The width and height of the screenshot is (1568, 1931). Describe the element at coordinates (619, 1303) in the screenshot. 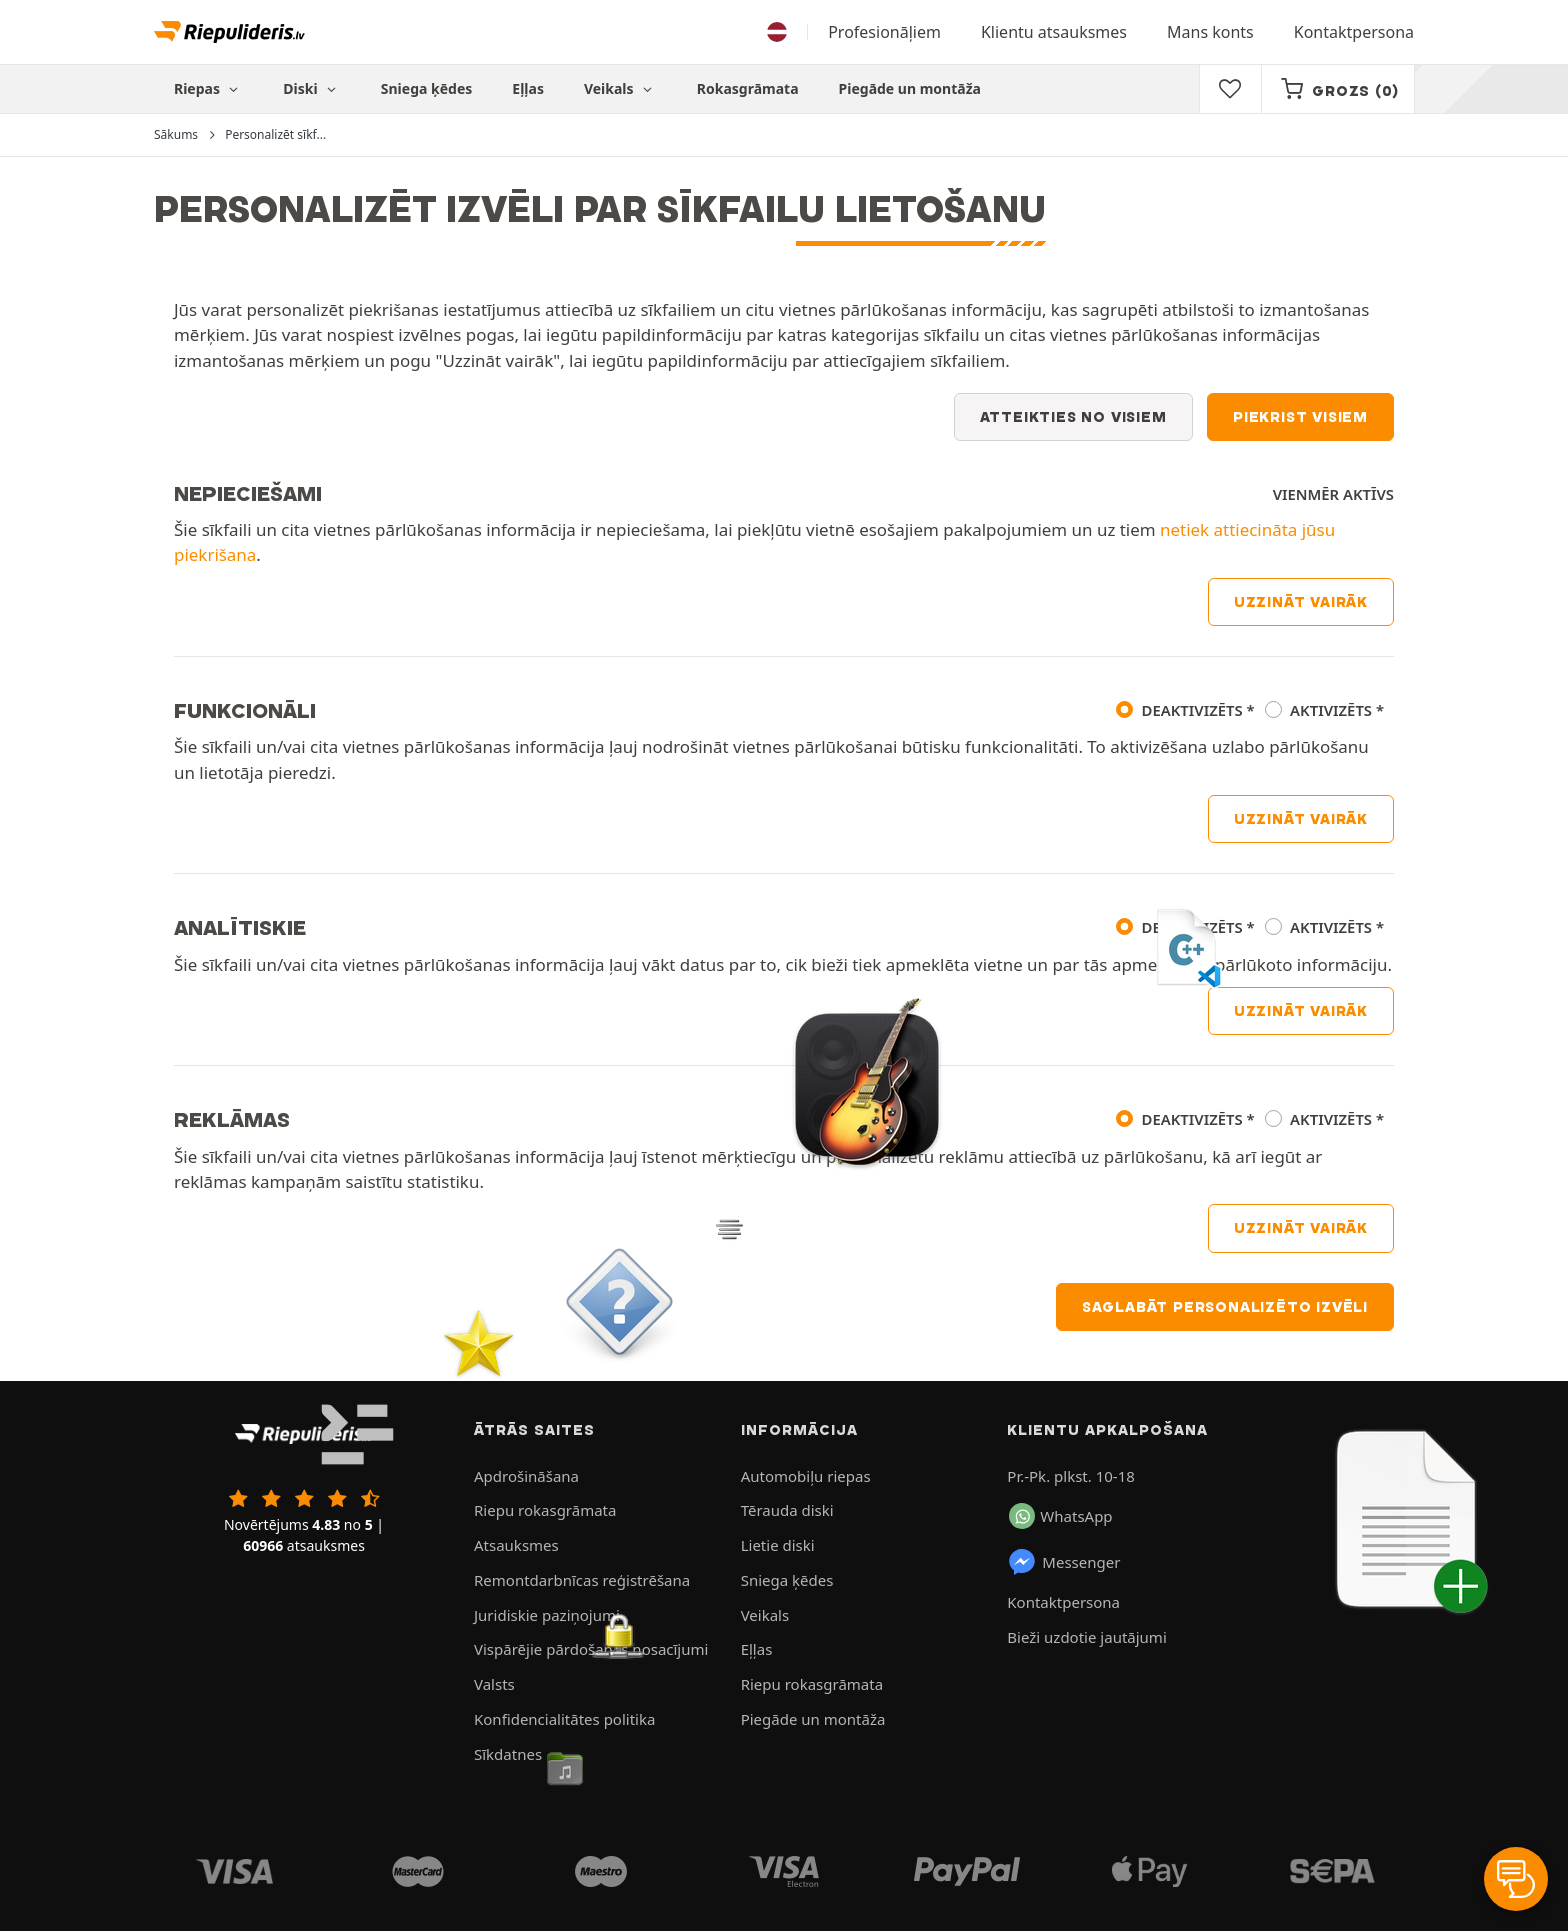

I see `indicates a help or information dialog` at that location.